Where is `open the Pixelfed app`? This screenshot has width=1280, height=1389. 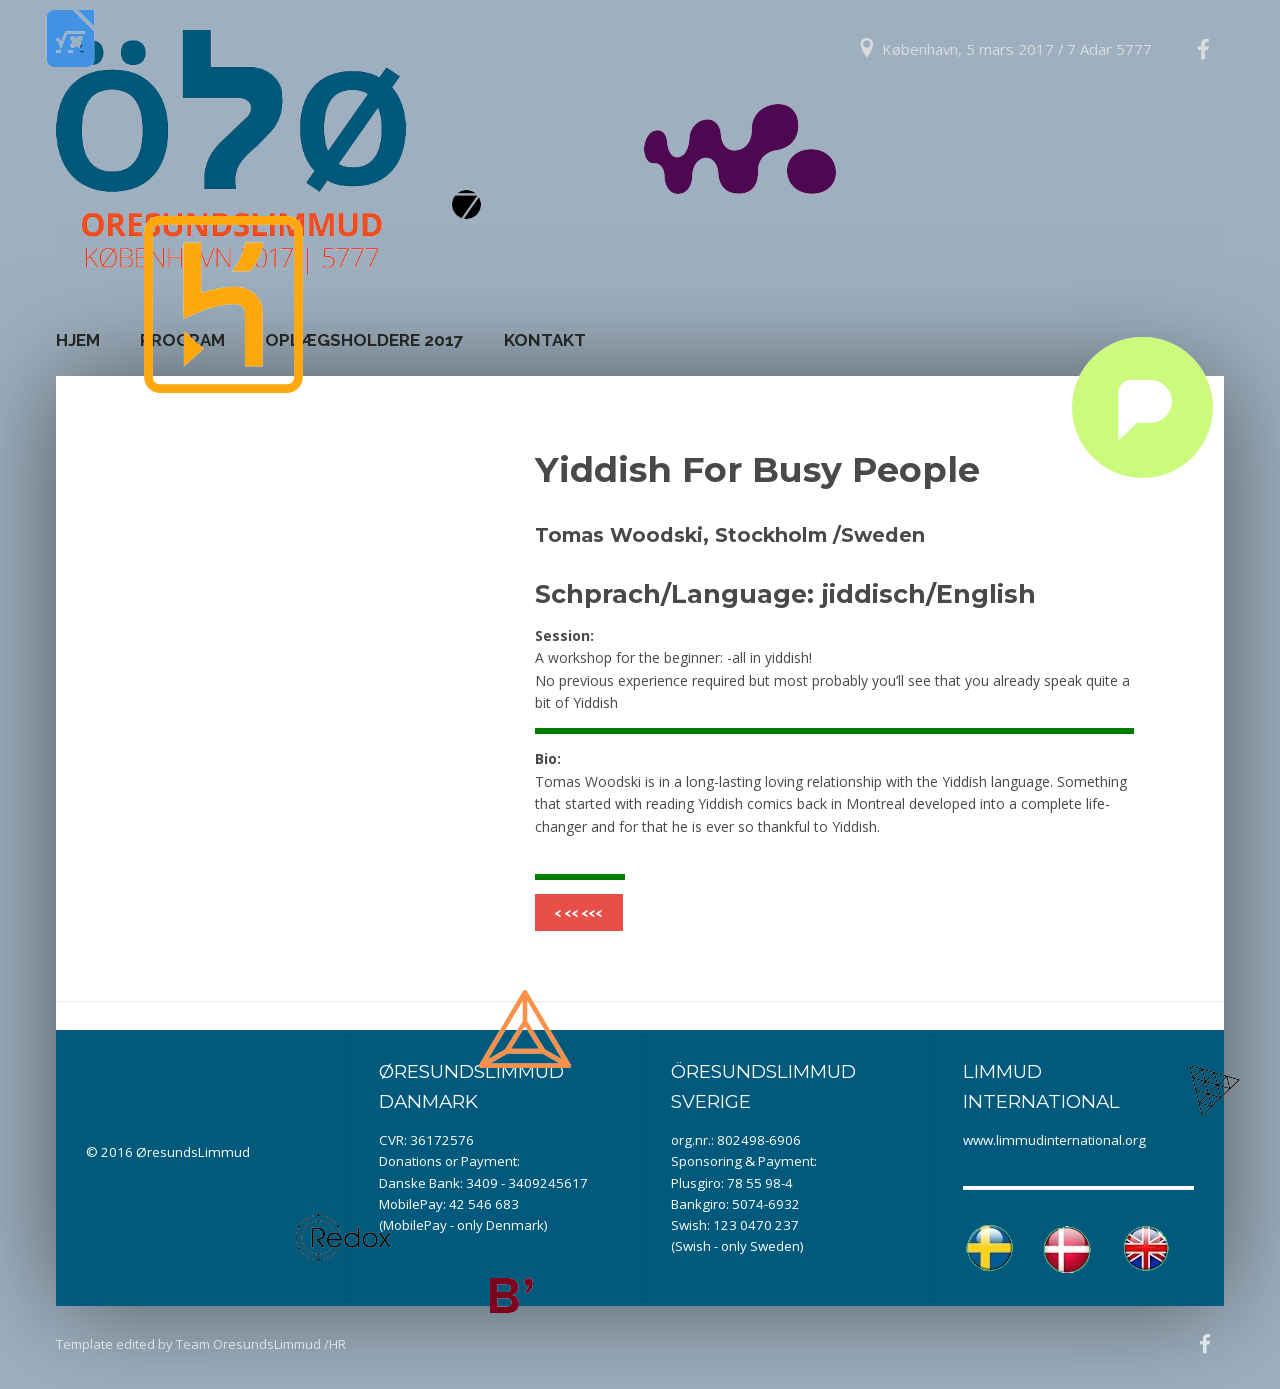 open the Pixelfed app is located at coordinates (1142, 407).